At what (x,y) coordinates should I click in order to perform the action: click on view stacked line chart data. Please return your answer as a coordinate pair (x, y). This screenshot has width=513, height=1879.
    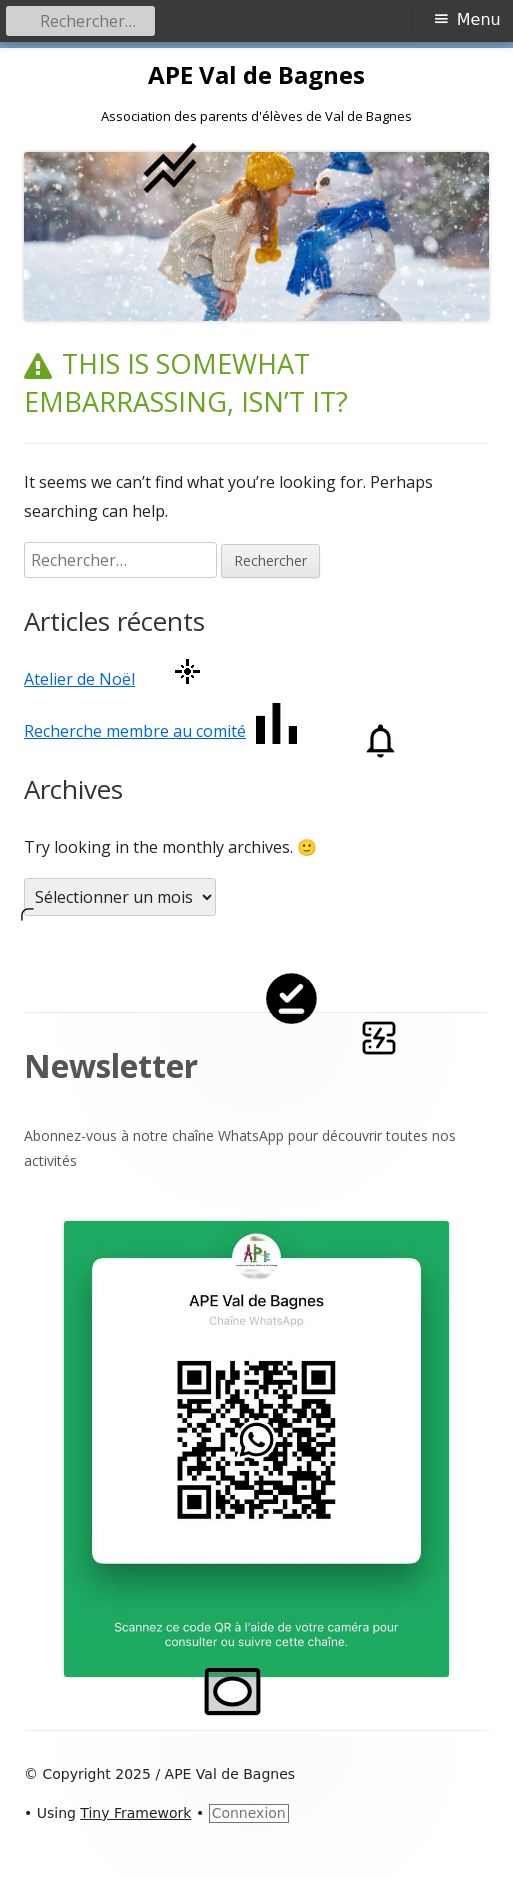
    Looking at the image, I should click on (170, 168).